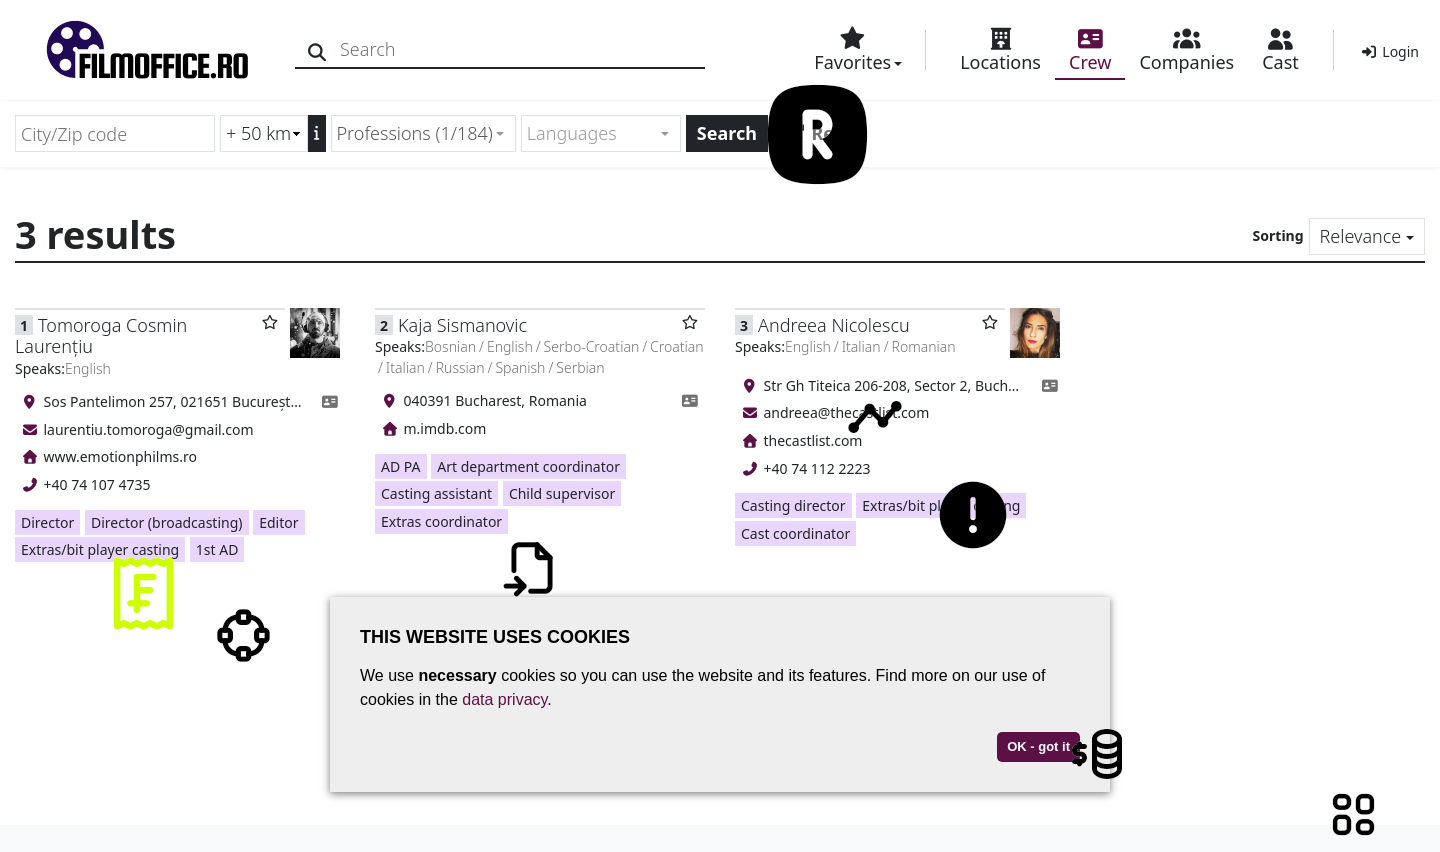 Image resolution: width=1440 pixels, height=852 pixels. Describe the element at coordinates (1353, 814) in the screenshot. I see `switch to grid view layout` at that location.